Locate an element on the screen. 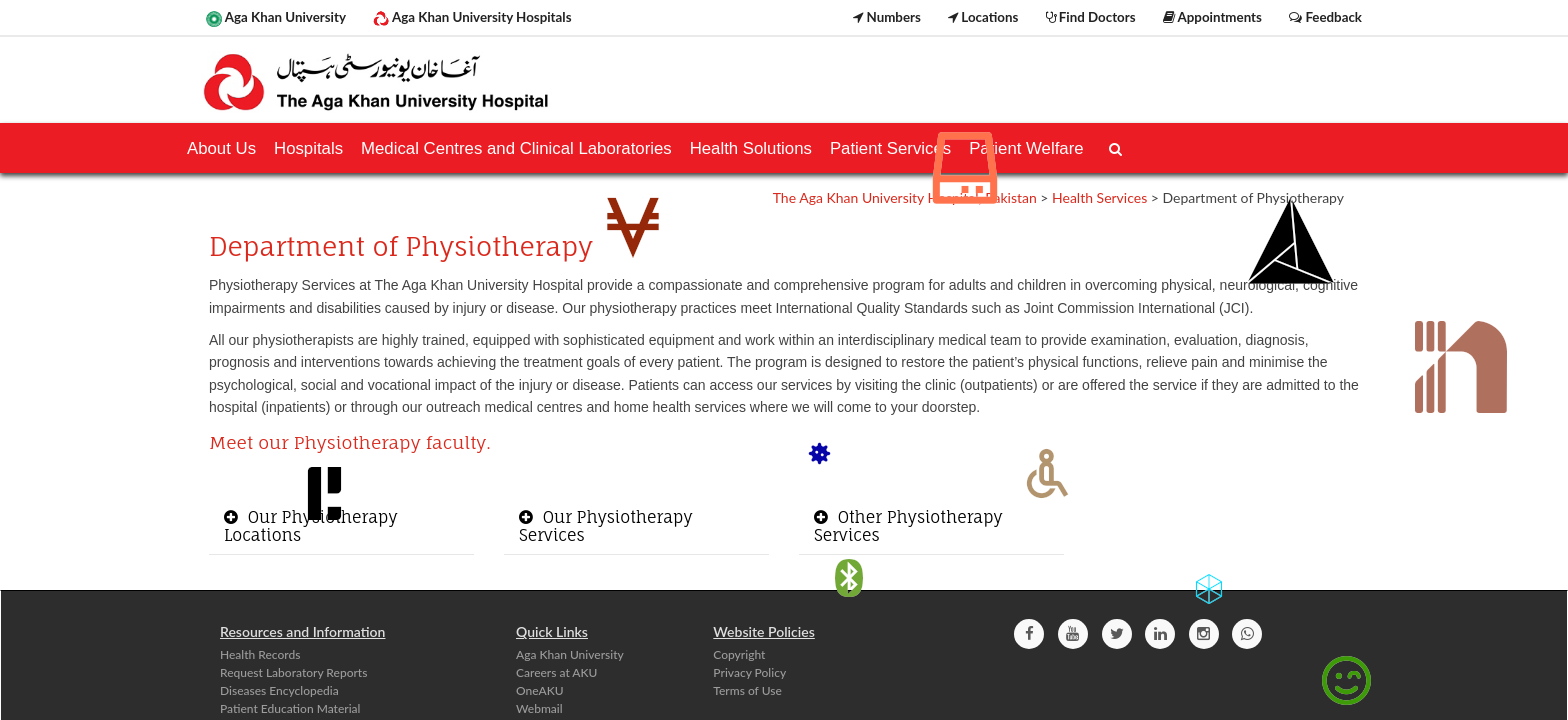 This screenshot has height=720, width=1568. infracost cloud cost estimation tool logo is located at coordinates (1461, 367).